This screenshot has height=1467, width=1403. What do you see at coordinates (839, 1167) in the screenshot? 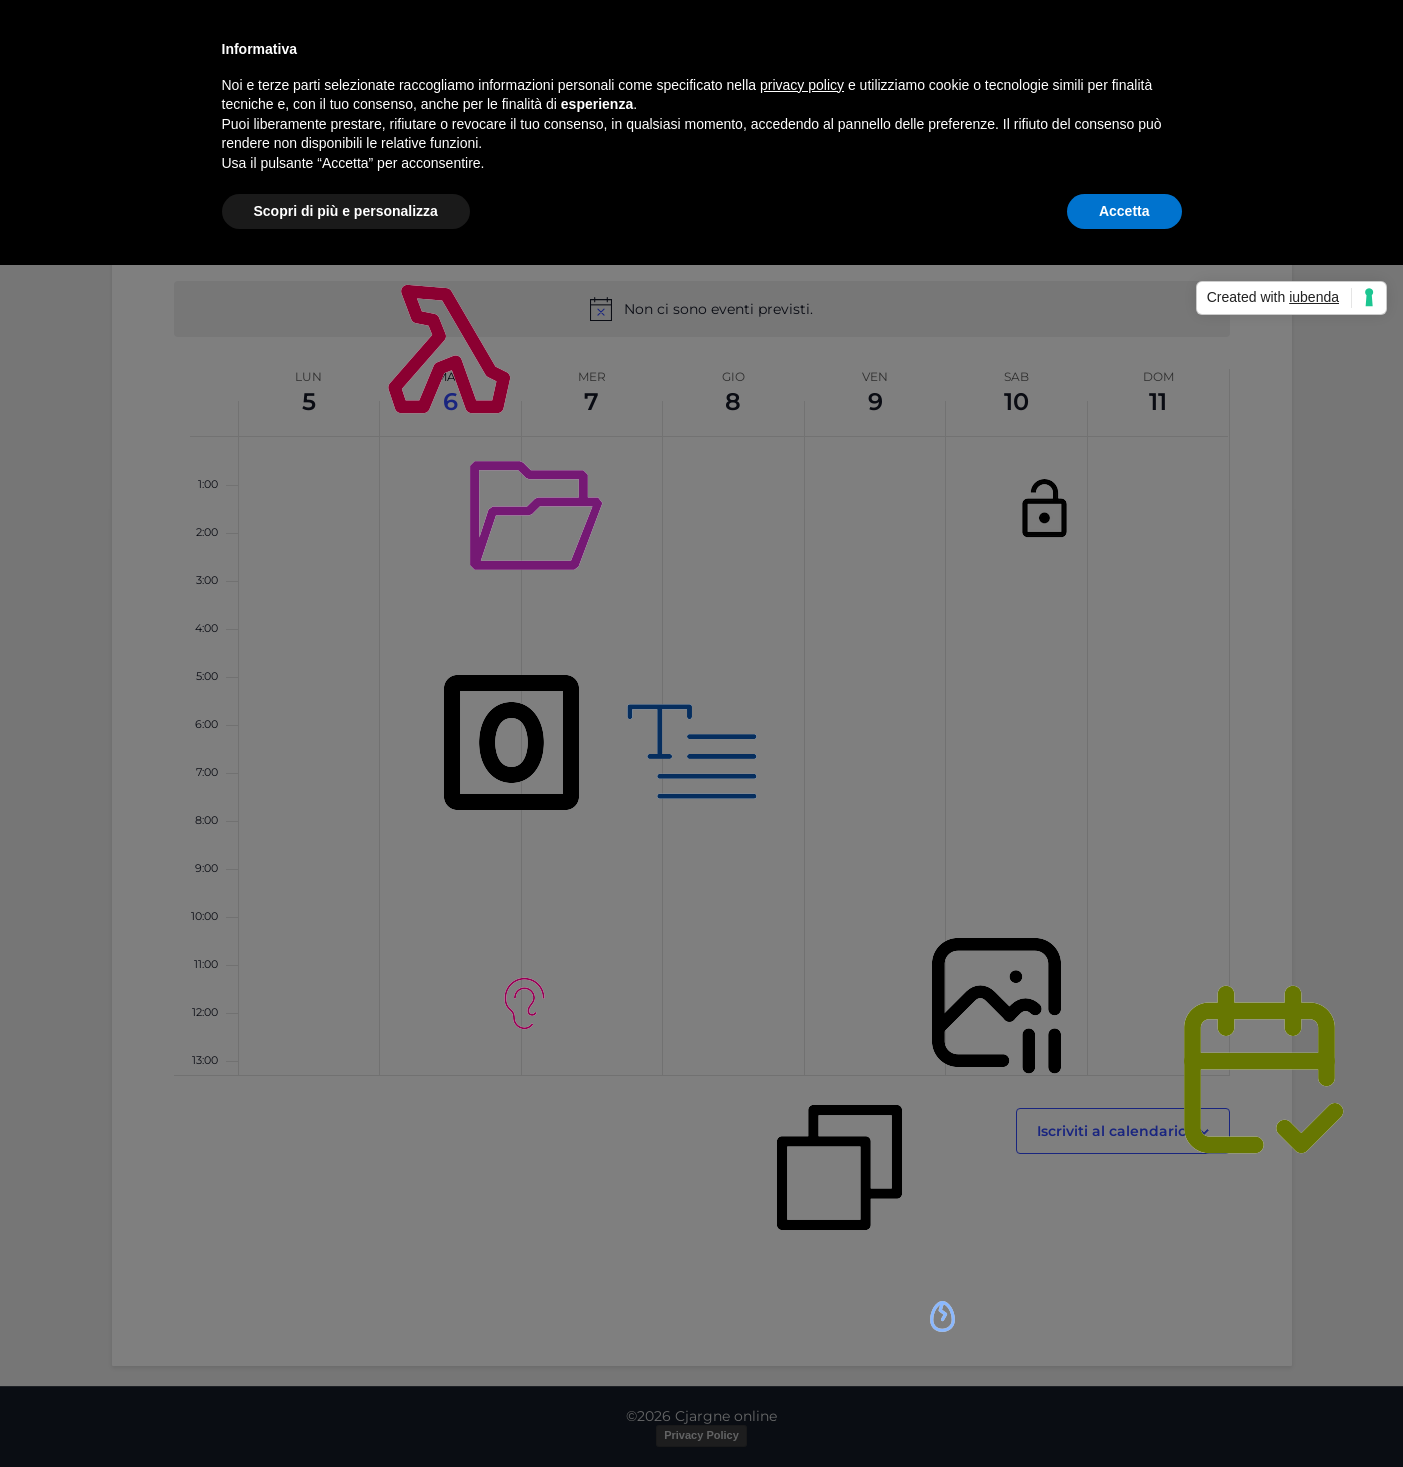
I see `copy to clipboard` at bounding box center [839, 1167].